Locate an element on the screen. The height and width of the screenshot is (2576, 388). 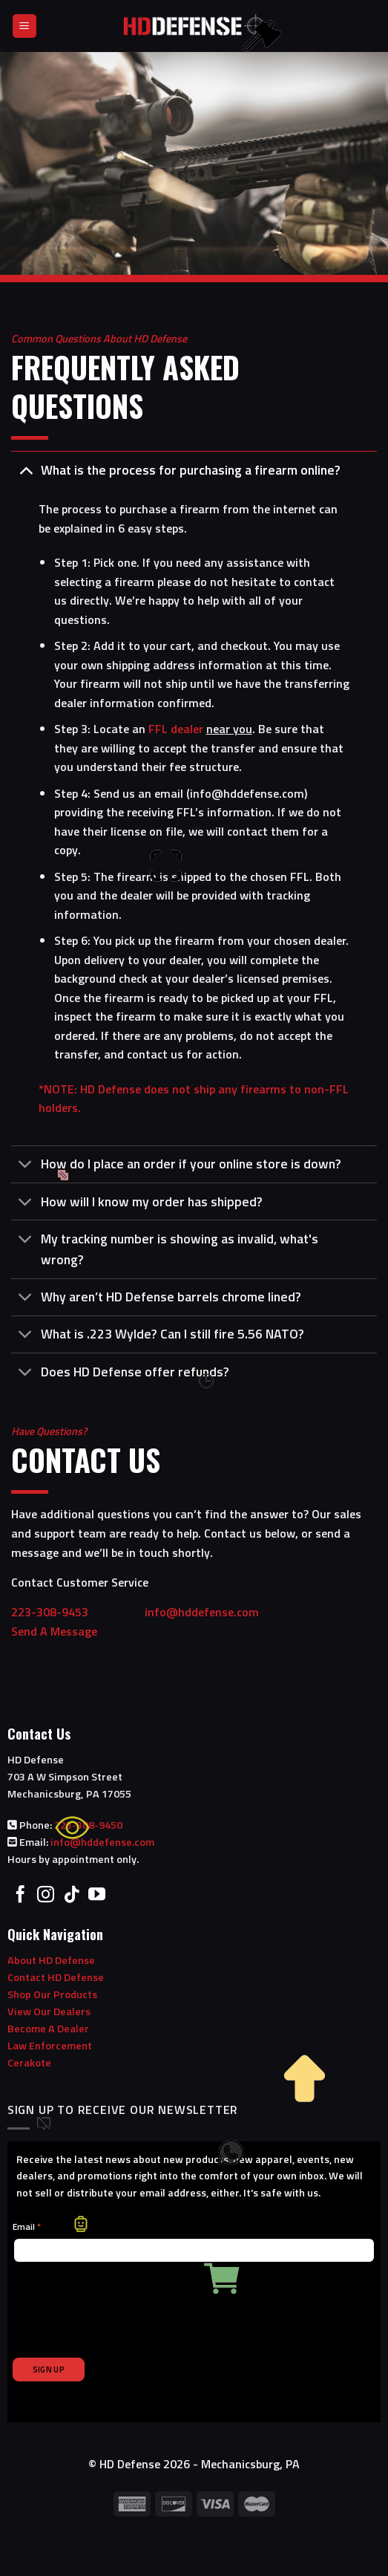
view time or clock settings is located at coordinates (206, 1381).